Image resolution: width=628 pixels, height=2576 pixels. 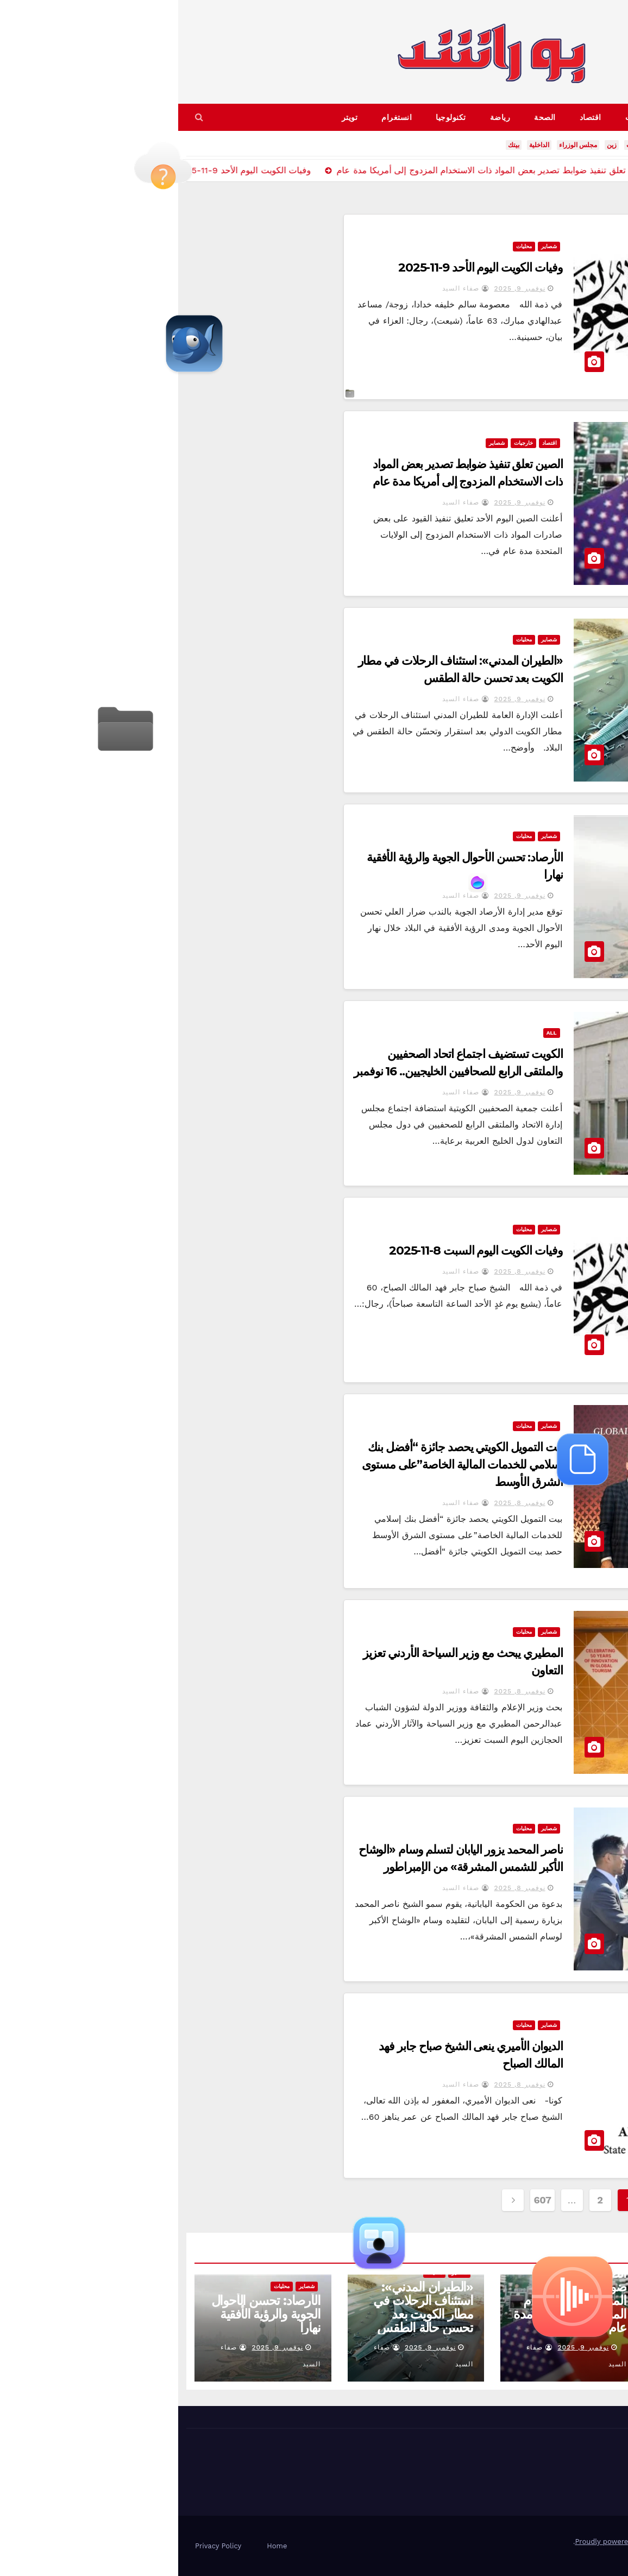 What do you see at coordinates (582, 1460) in the screenshot?
I see `open document preferences` at bounding box center [582, 1460].